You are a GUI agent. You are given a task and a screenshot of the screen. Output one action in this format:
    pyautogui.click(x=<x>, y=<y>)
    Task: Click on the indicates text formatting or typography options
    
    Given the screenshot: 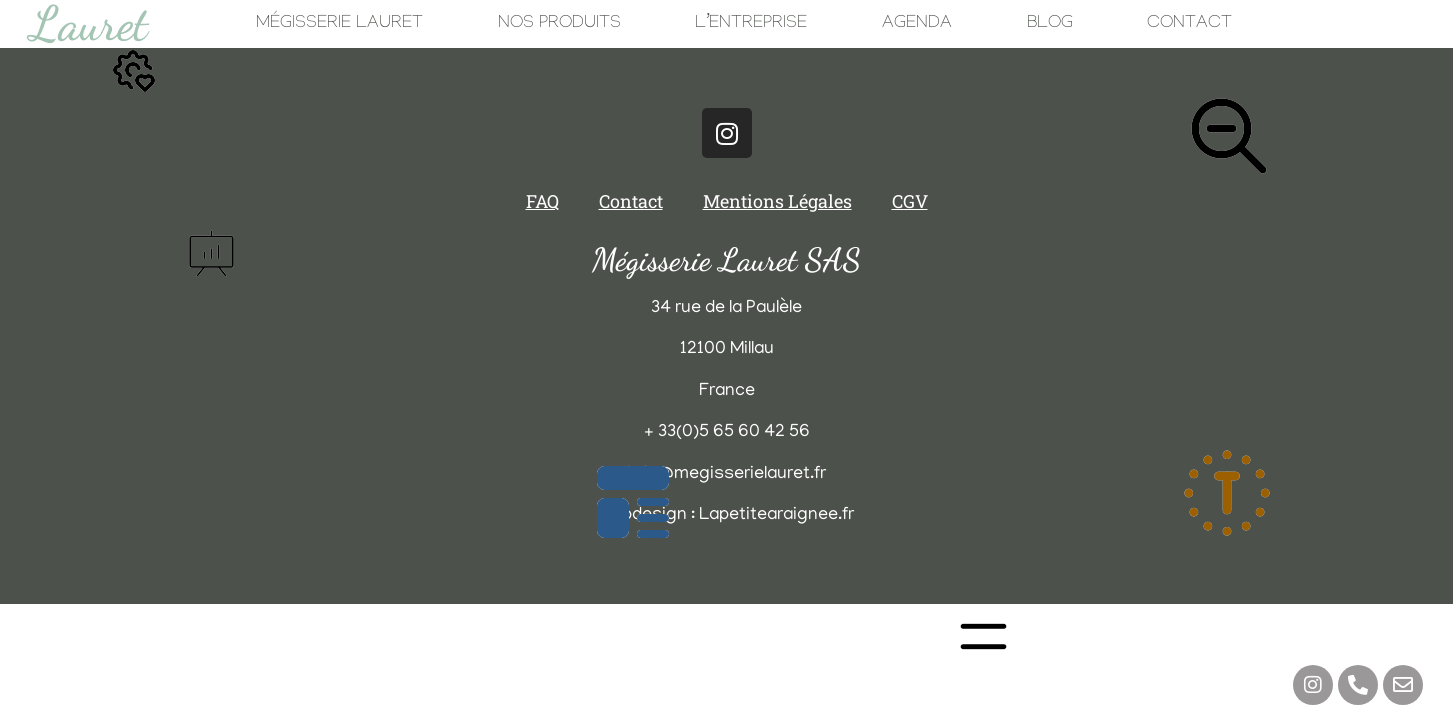 What is the action you would take?
    pyautogui.click(x=1227, y=493)
    